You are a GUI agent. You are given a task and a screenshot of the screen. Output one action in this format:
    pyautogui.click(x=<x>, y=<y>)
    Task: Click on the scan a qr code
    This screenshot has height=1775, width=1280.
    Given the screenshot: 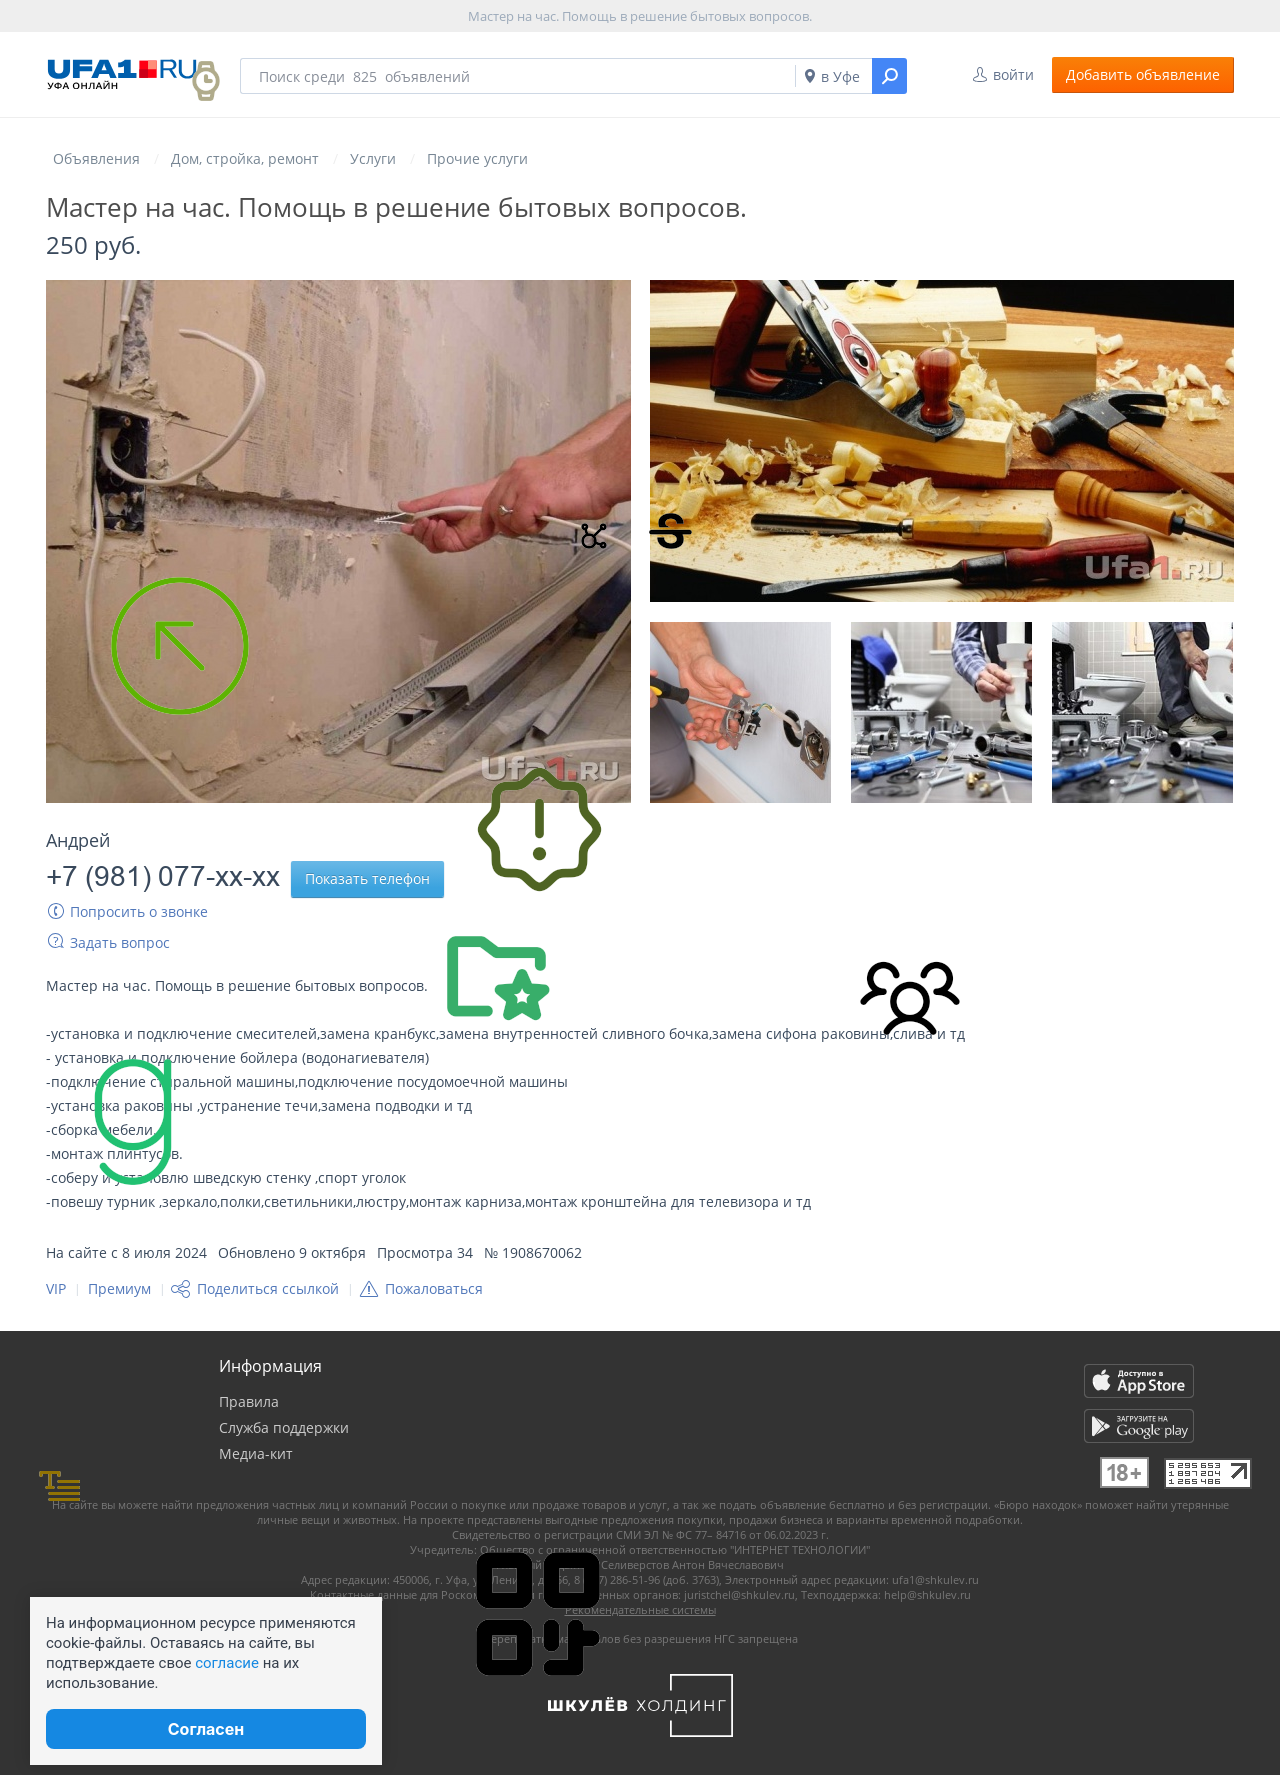 What is the action you would take?
    pyautogui.click(x=538, y=1614)
    